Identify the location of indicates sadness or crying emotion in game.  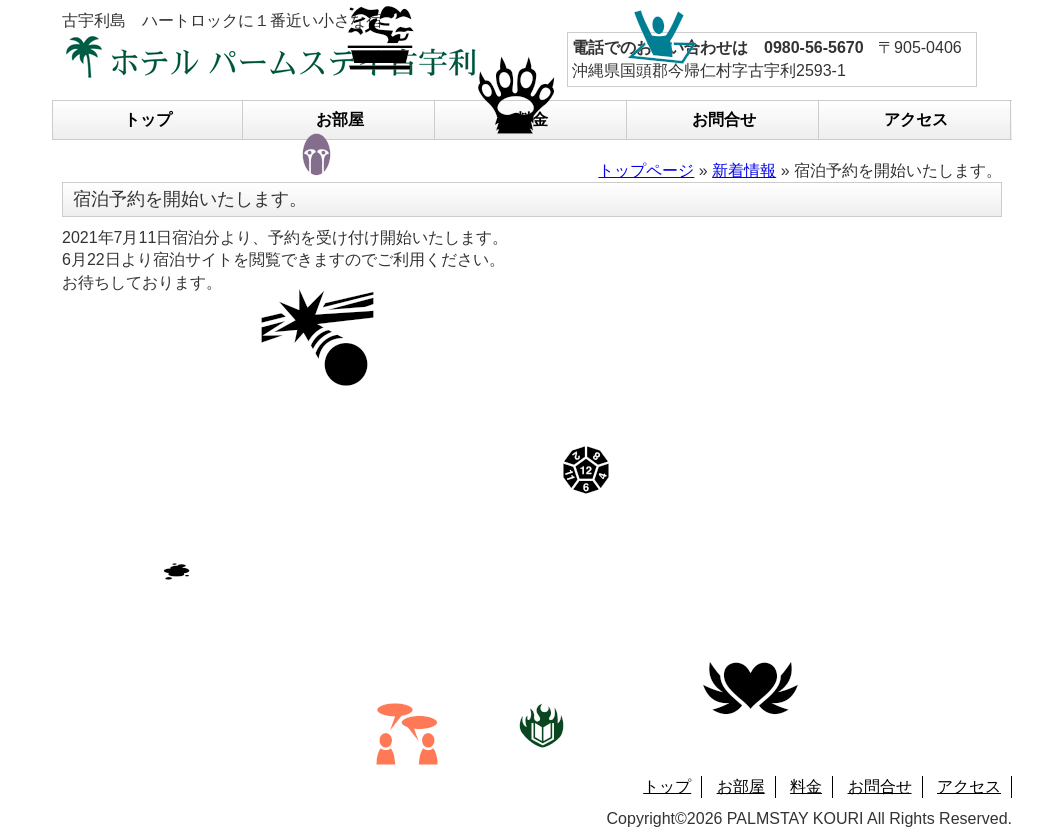
(316, 154).